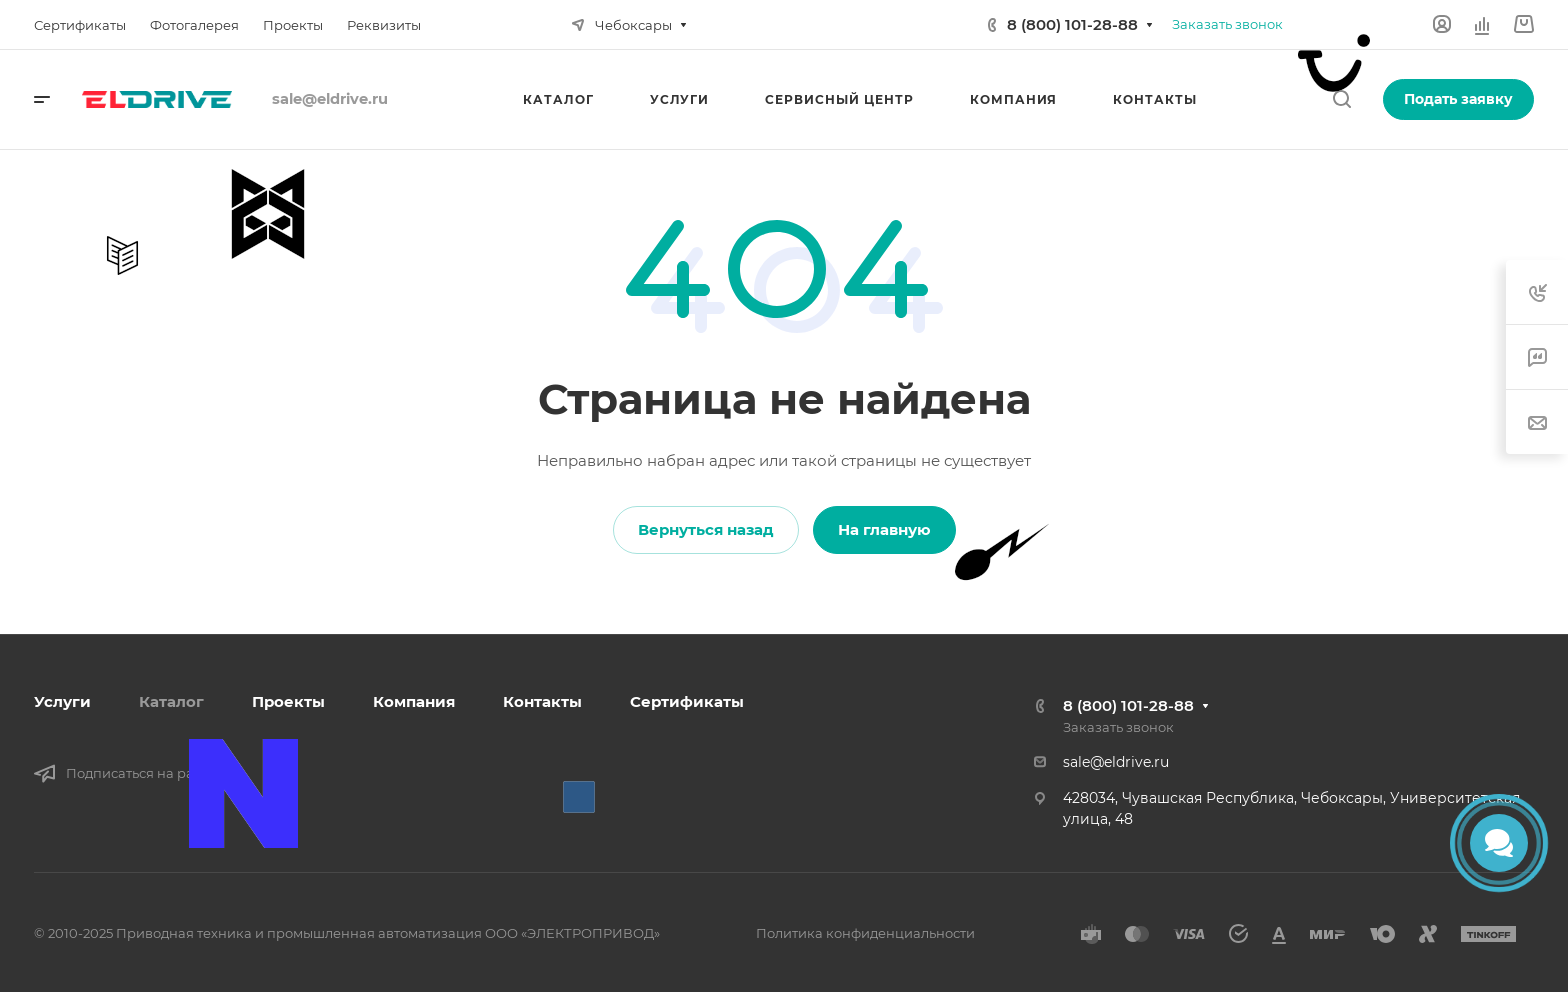  I want to click on an unchecked or empty checkbox state, so click(579, 797).